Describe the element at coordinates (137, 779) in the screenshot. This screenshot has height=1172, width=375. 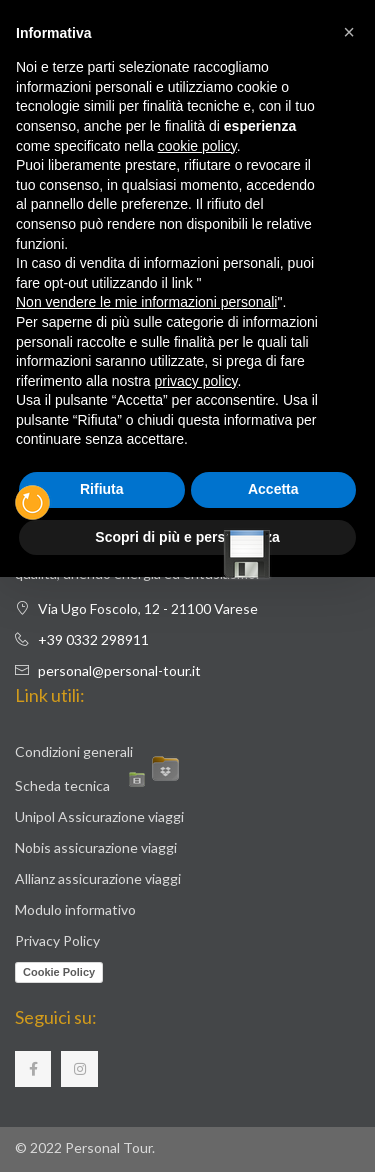
I see `open your videos folder` at that location.